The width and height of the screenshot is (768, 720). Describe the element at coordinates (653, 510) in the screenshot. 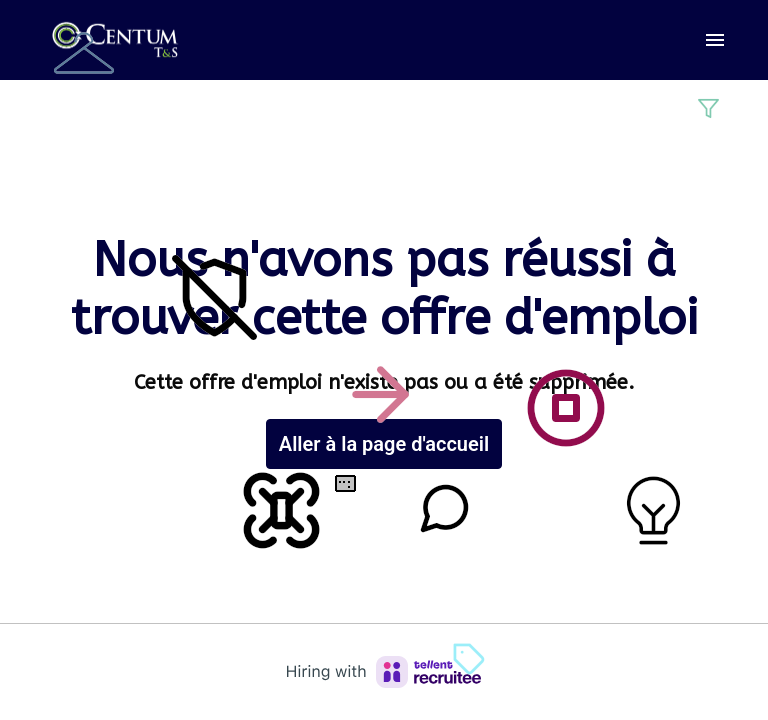

I see `toggle idea or suggestion feature` at that location.